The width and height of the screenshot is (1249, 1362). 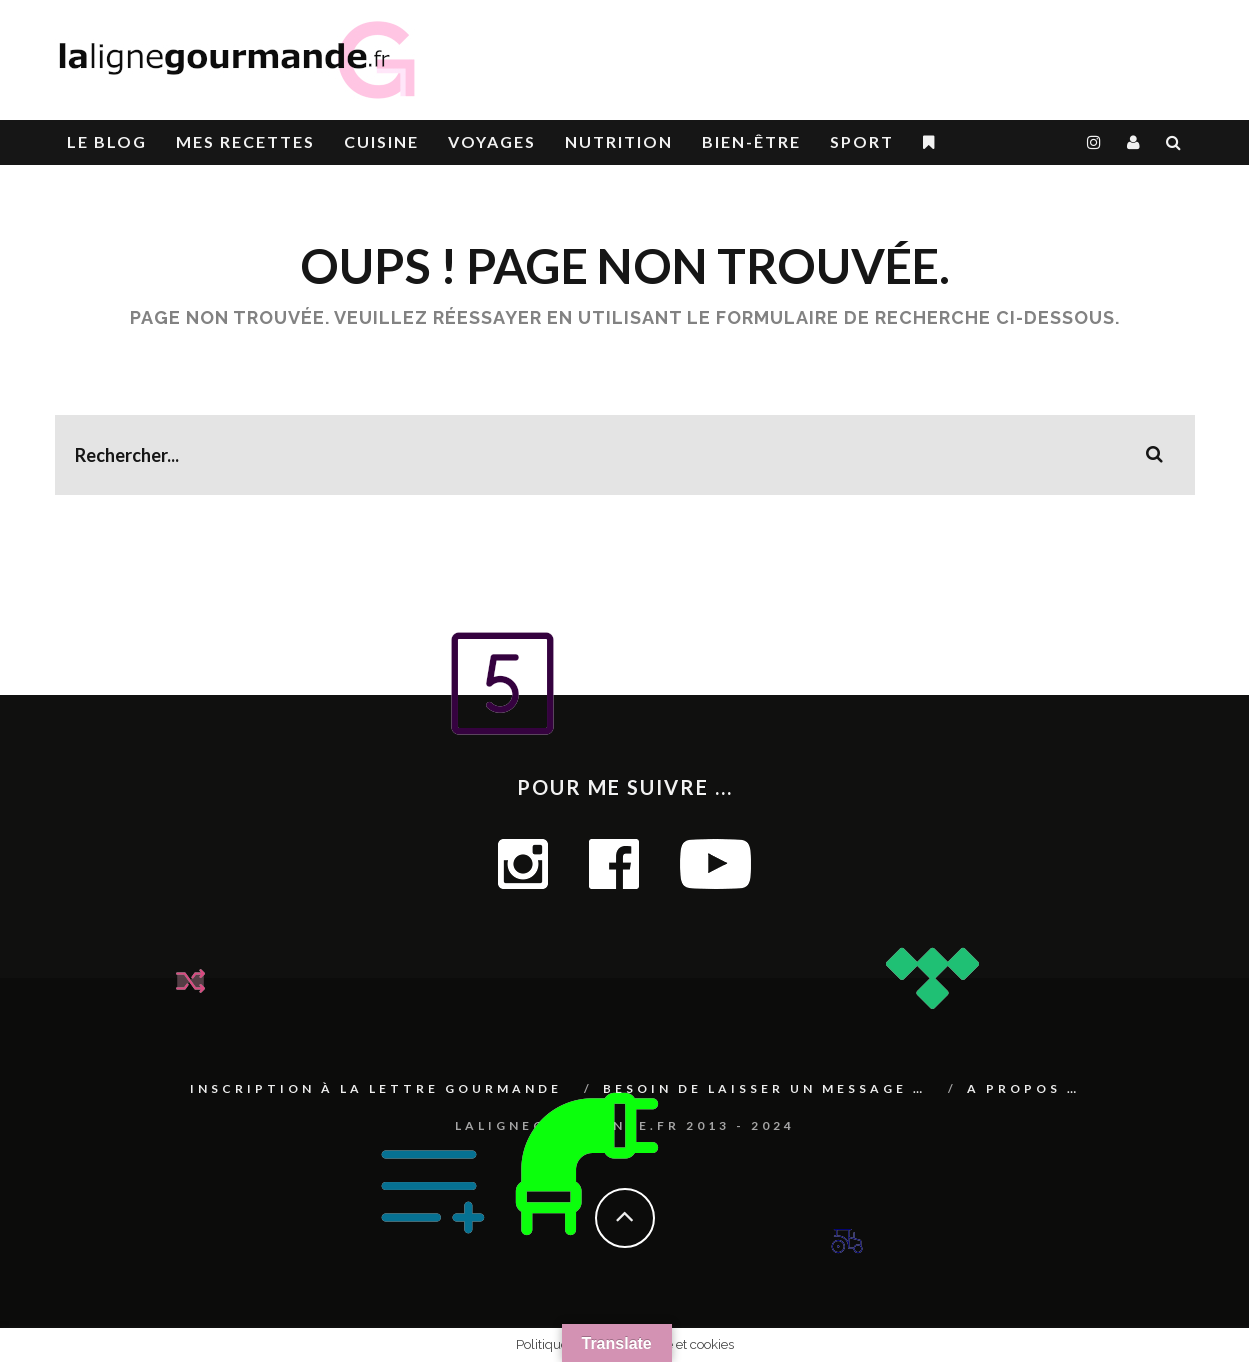 I want to click on add a new item to the list, so click(x=429, y=1186).